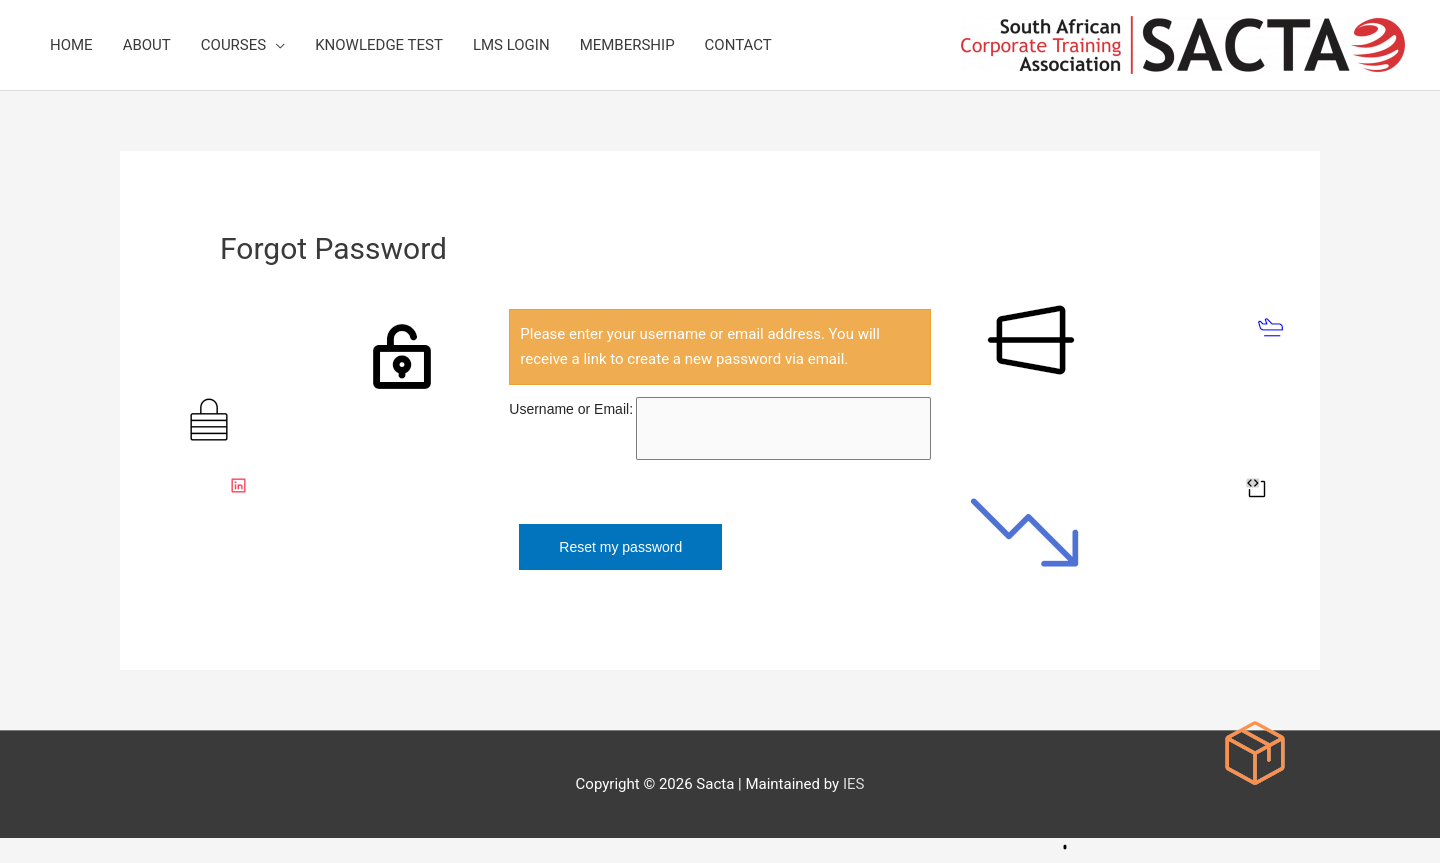  What do you see at coordinates (1031, 340) in the screenshot?
I see `adjust perspective or viewing angle` at bounding box center [1031, 340].